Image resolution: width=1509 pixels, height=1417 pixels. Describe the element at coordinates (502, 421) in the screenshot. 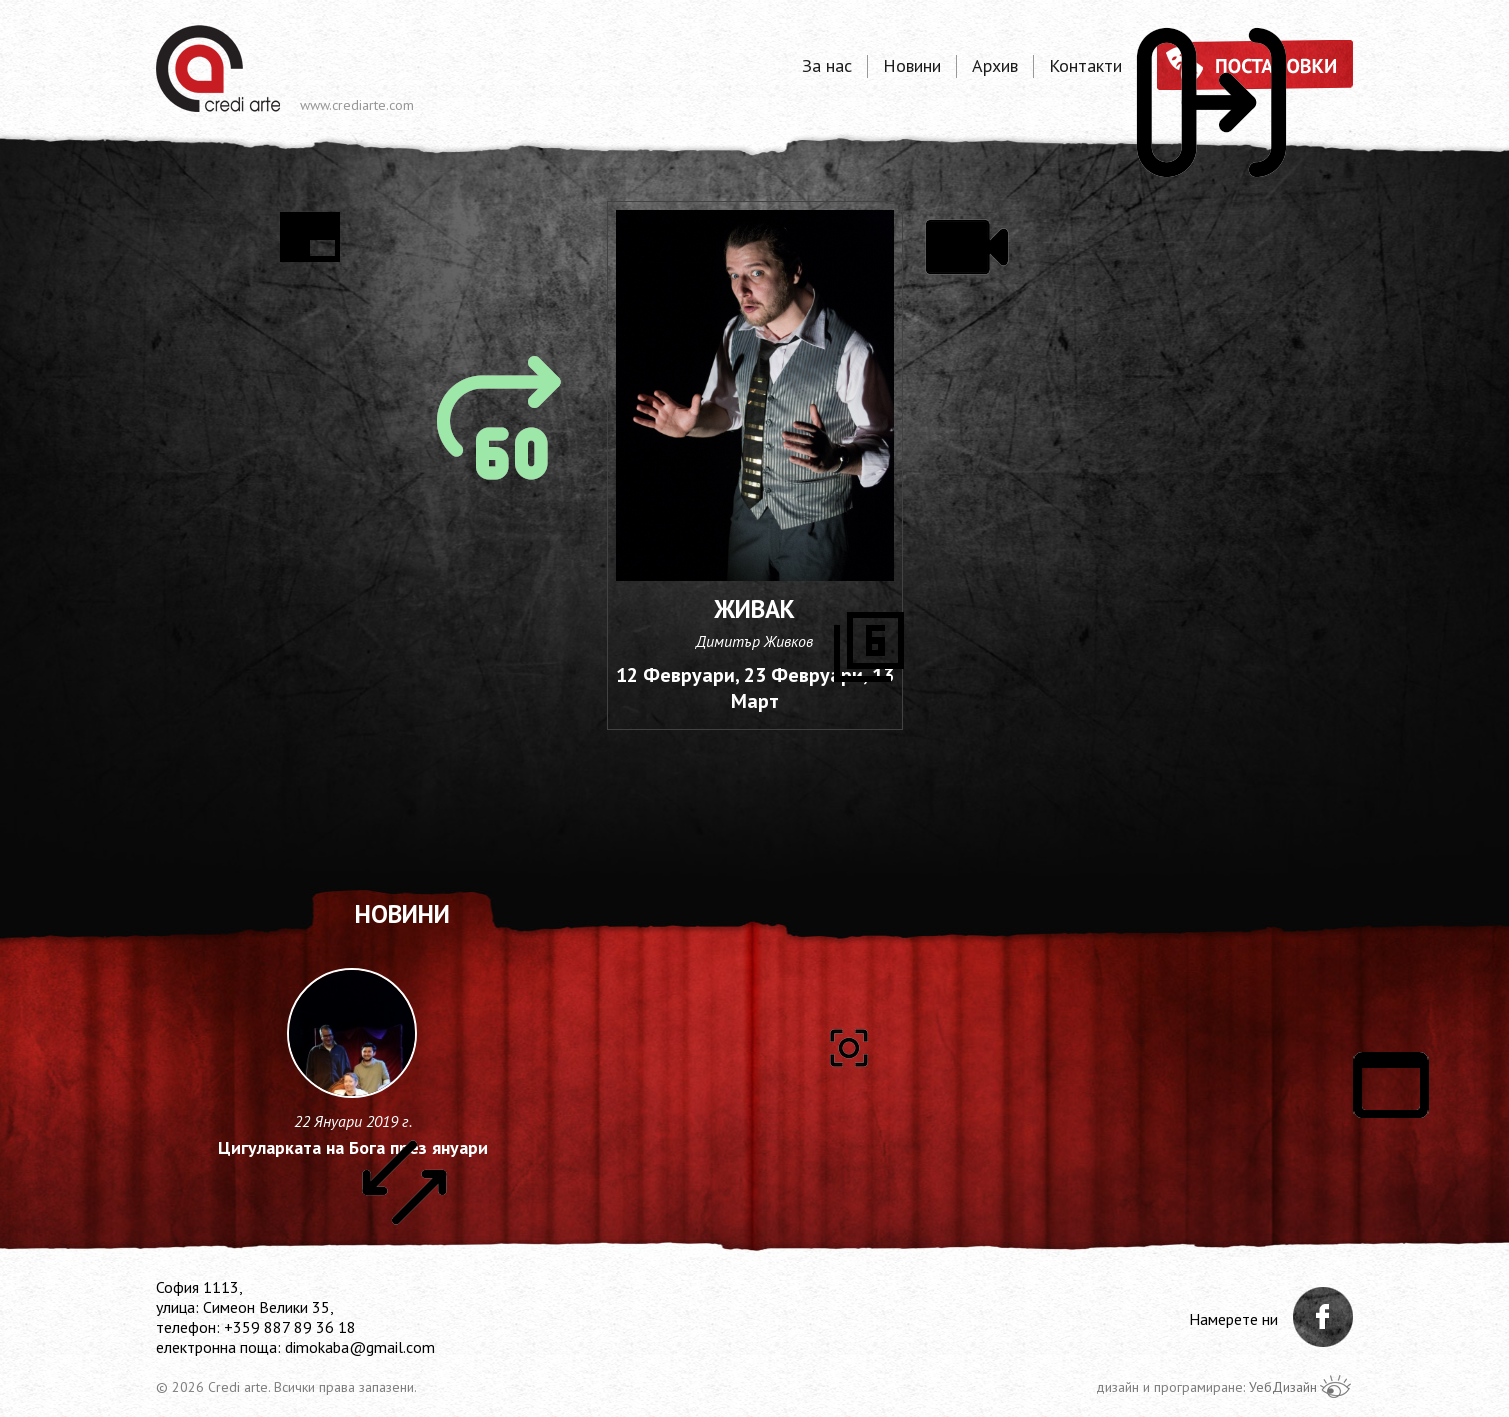

I see `skip forward 60 seconds` at that location.